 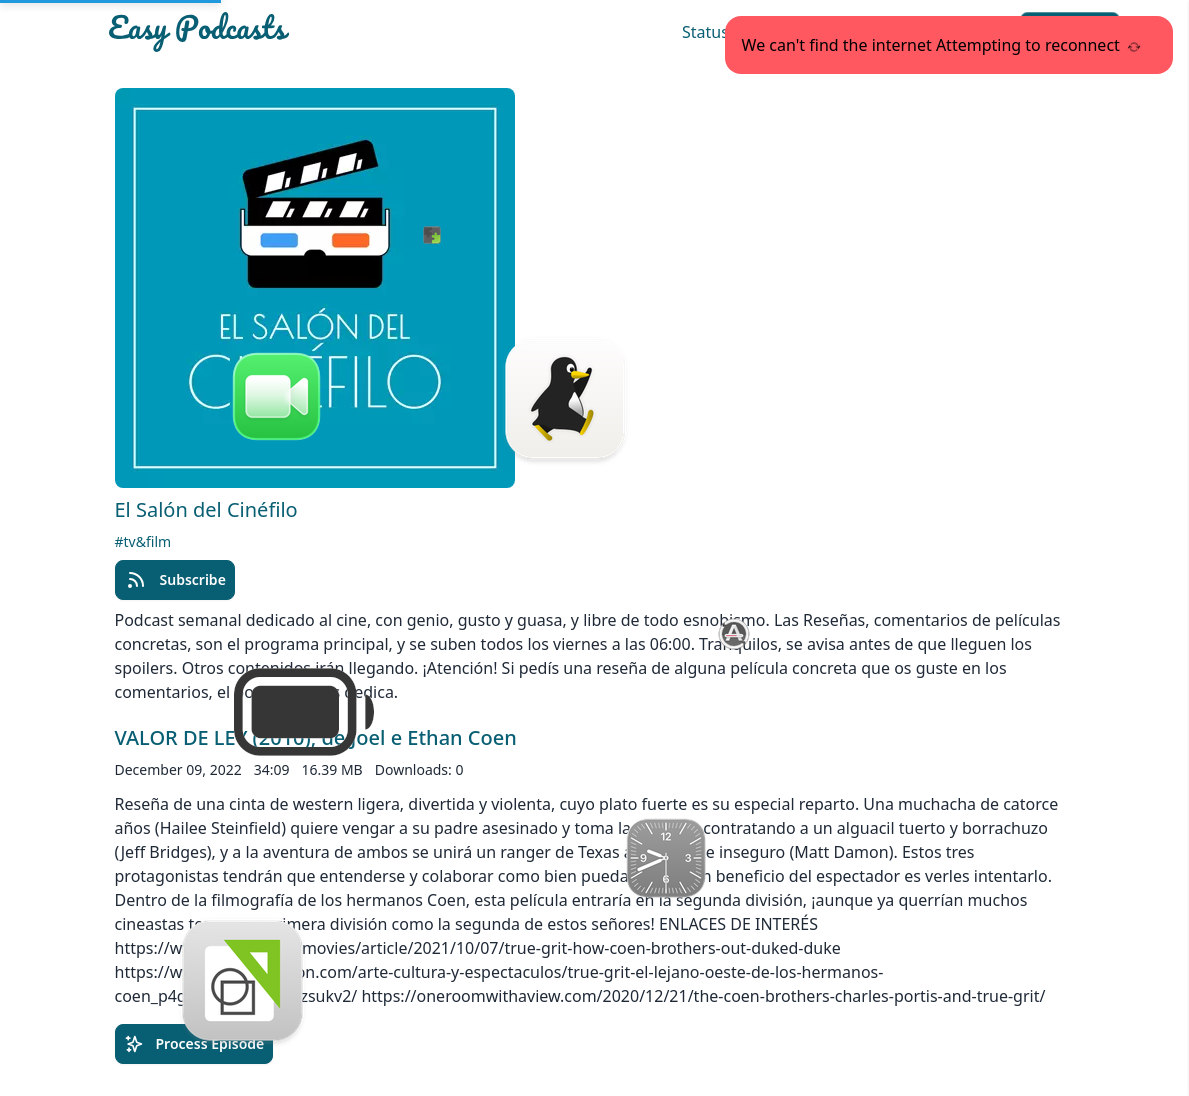 What do you see at coordinates (734, 634) in the screenshot?
I see `open the system software update application` at bounding box center [734, 634].